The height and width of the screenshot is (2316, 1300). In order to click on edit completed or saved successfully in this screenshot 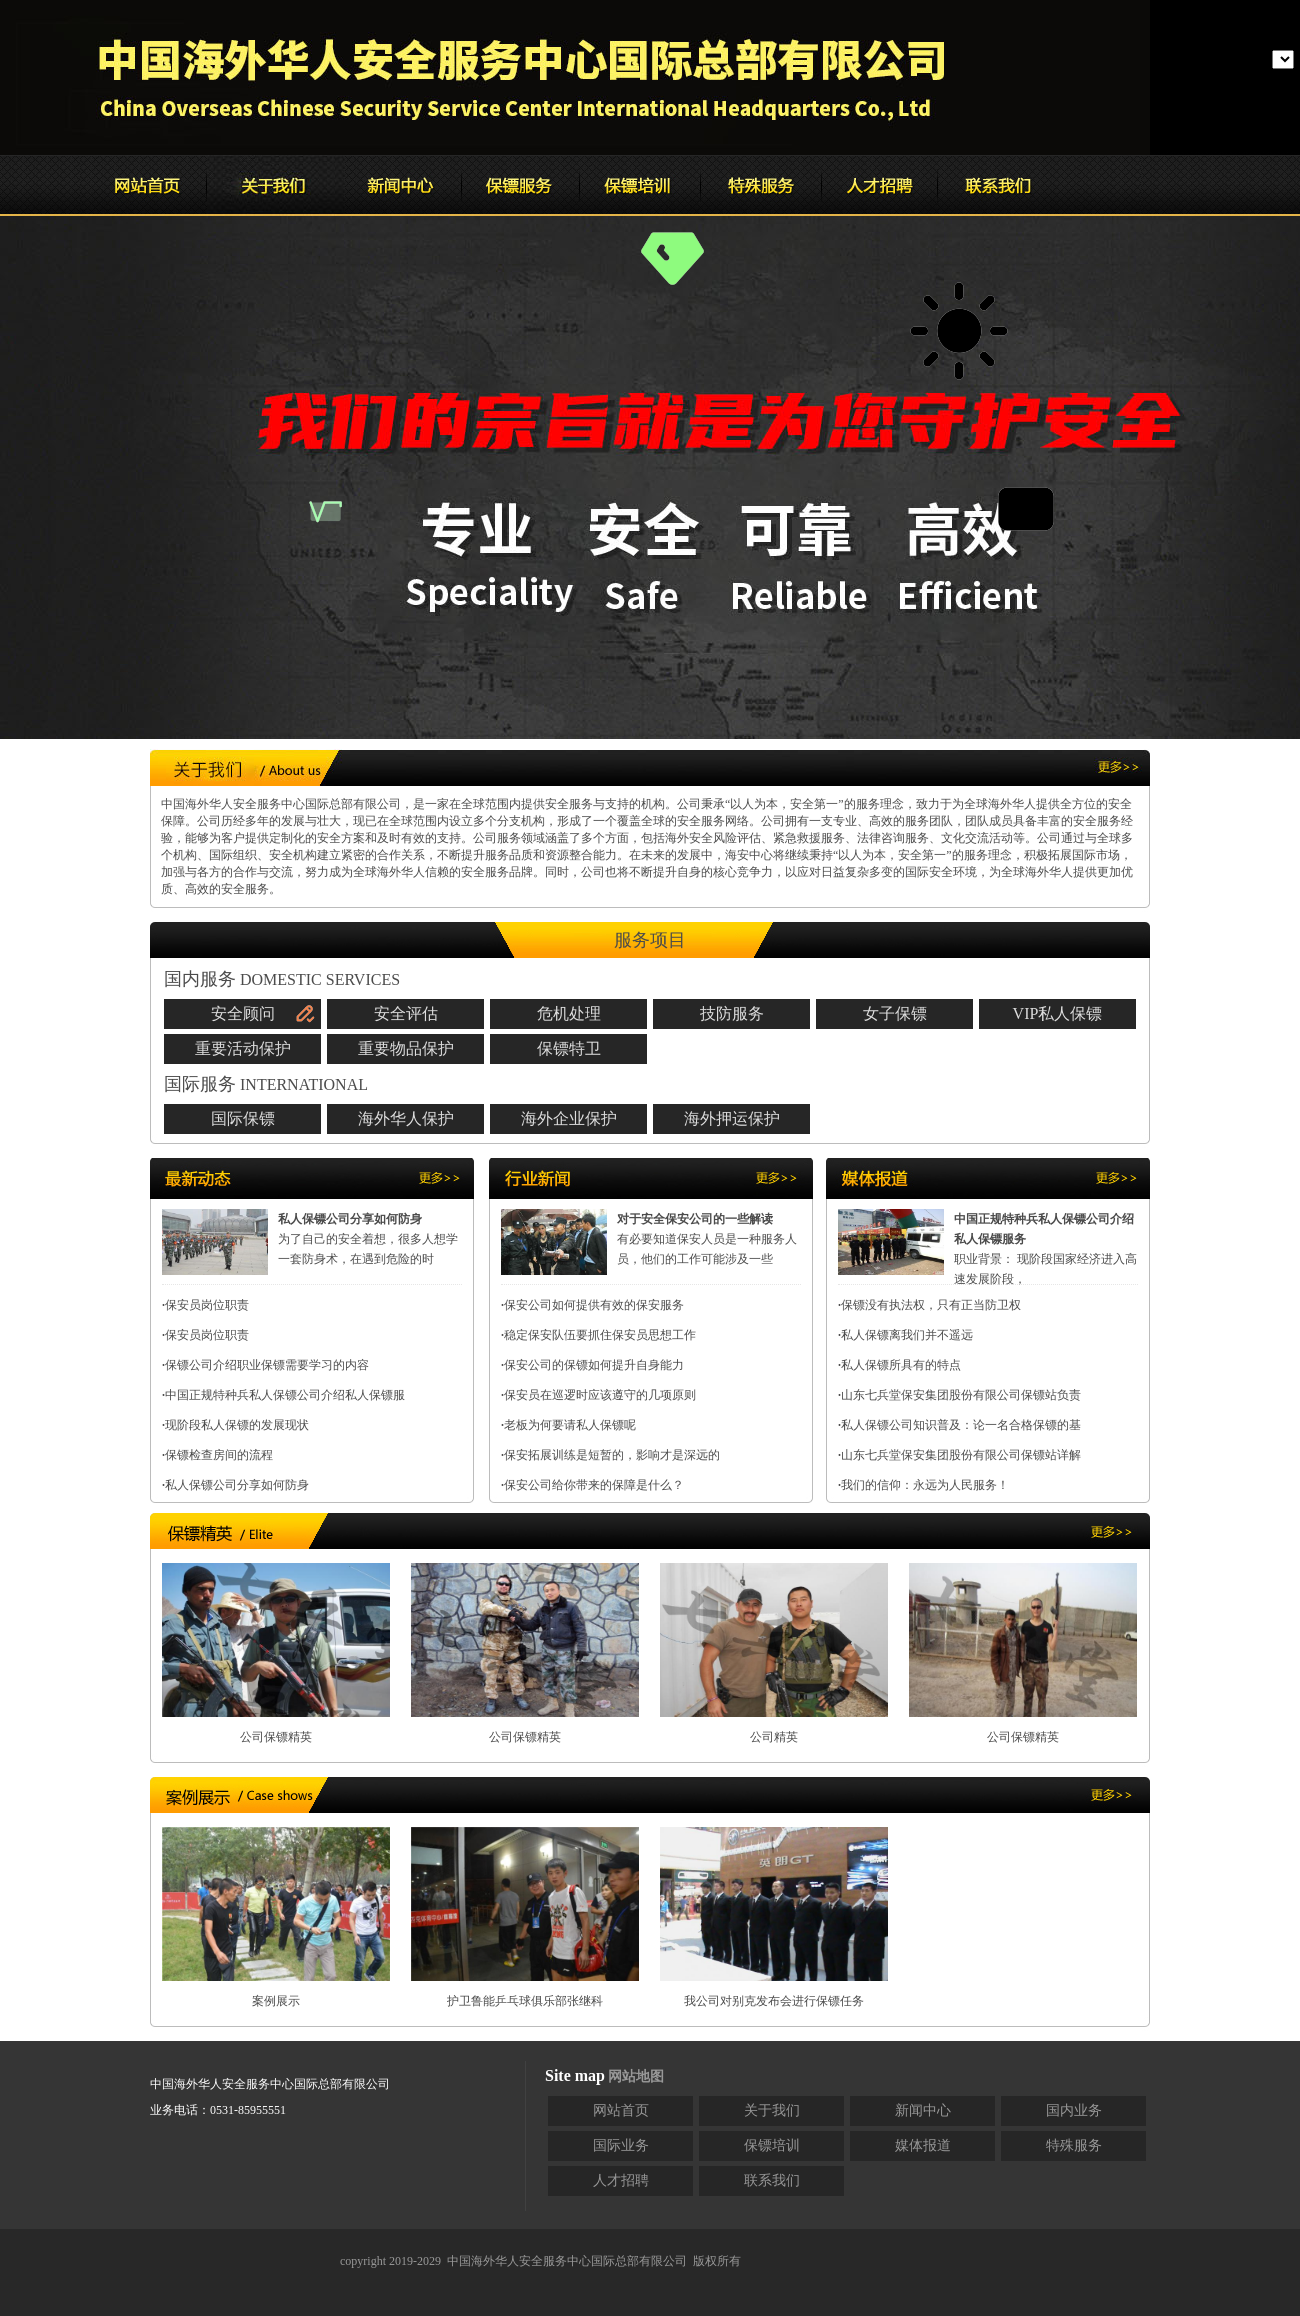, I will do `click(305, 1013)`.